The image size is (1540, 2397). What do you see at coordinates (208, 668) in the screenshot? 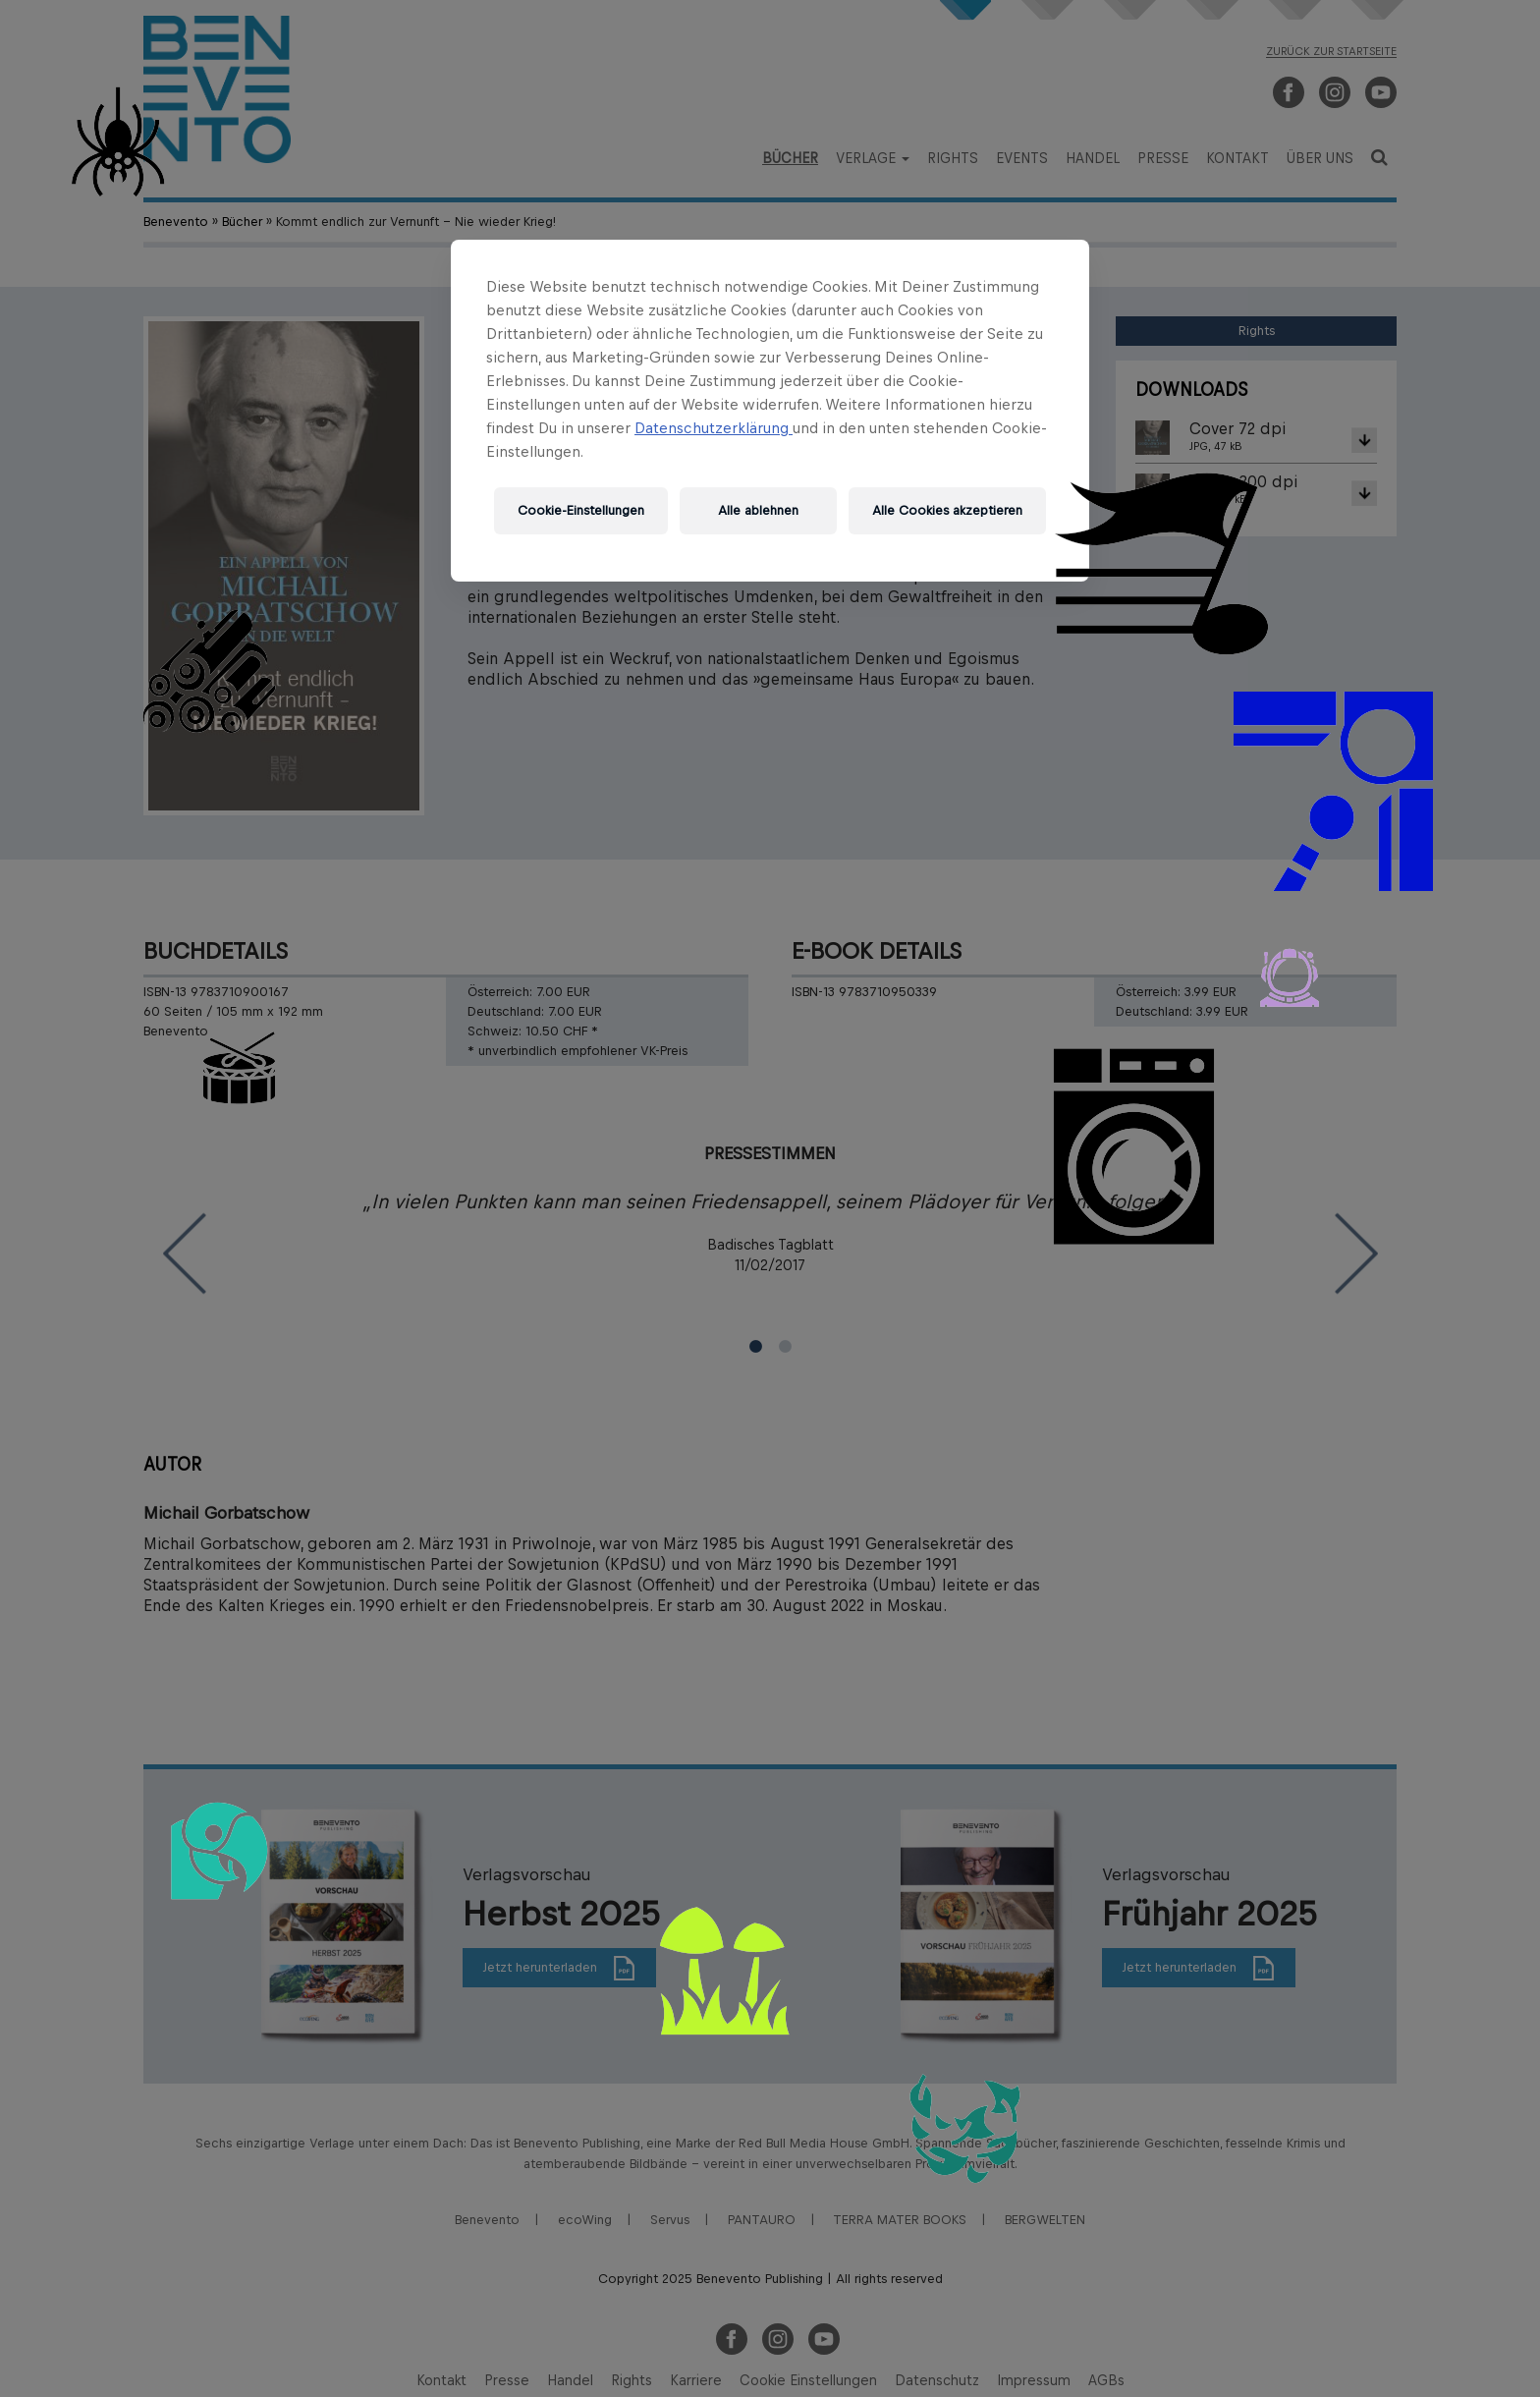
I see `wood resource inventory in a crafting game` at bounding box center [208, 668].